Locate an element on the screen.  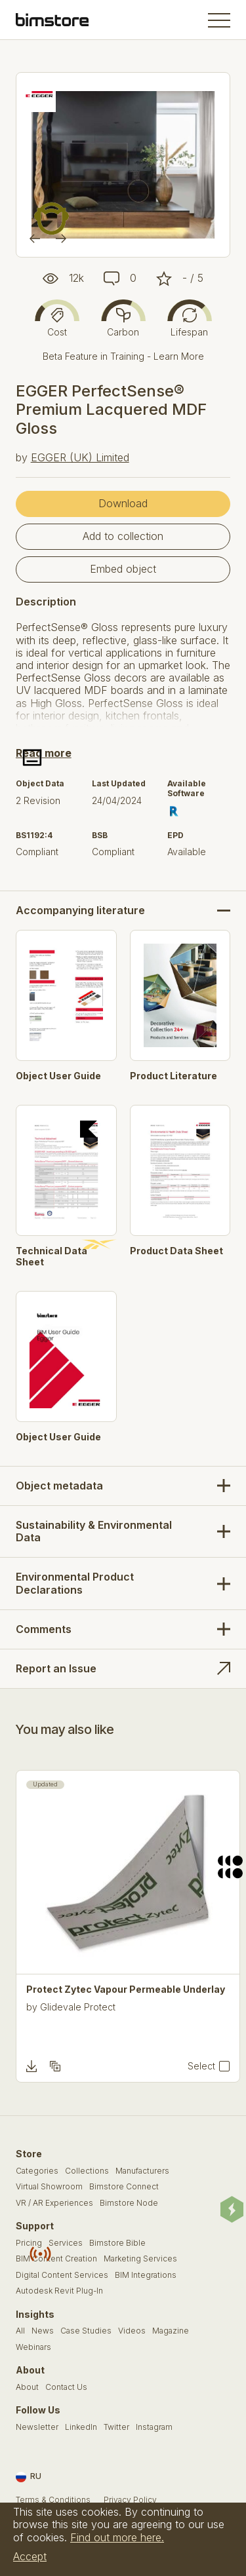
switch to bottom panel layout is located at coordinates (32, 758).